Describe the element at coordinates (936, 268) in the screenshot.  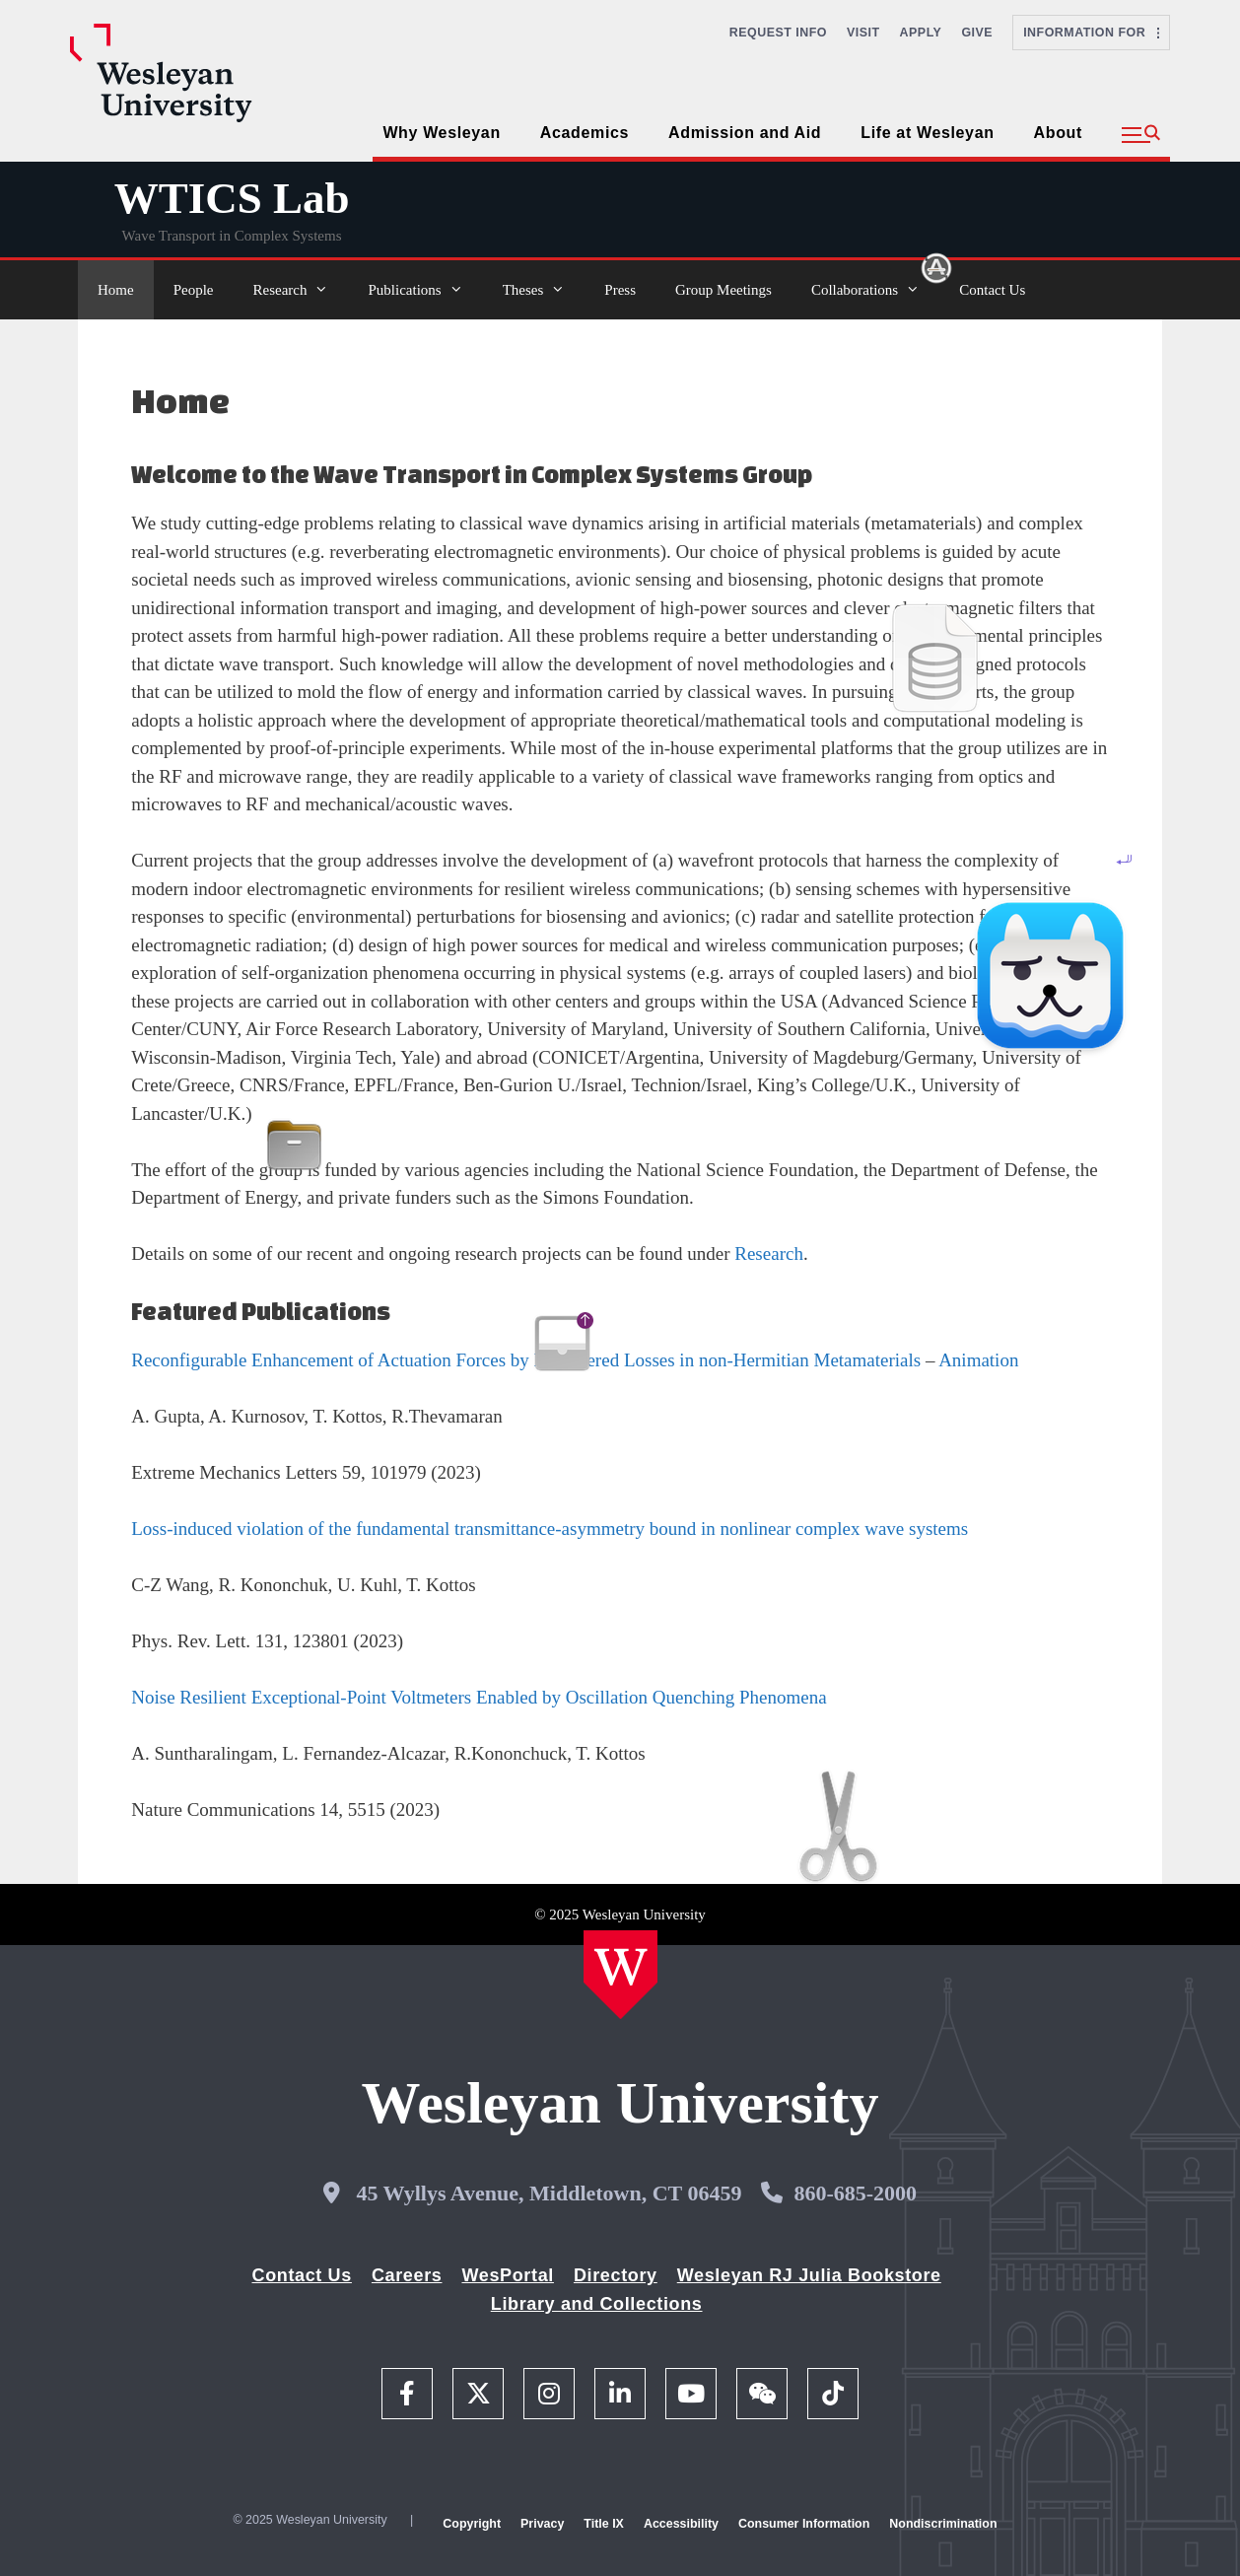
I see `open the software update application` at that location.